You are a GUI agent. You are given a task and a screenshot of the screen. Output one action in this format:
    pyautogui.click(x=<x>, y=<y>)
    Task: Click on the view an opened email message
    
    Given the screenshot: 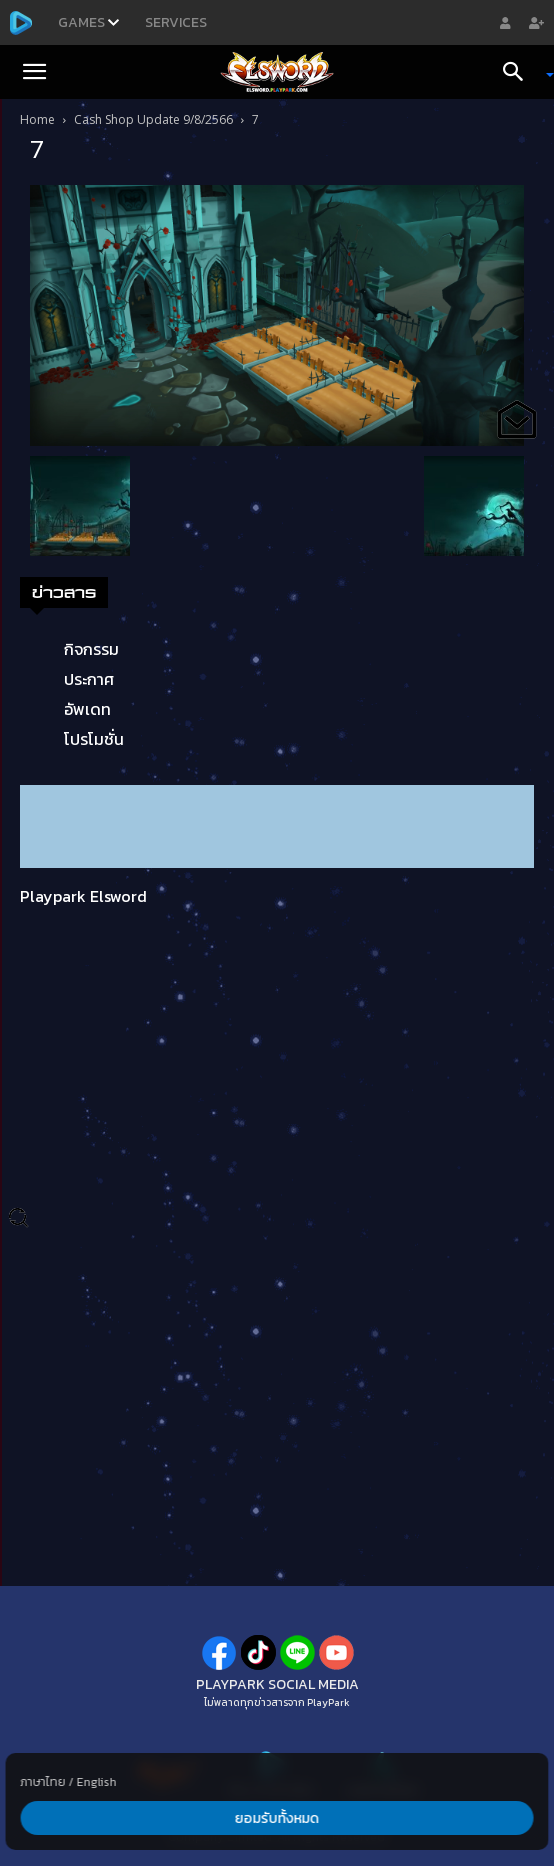 What is the action you would take?
    pyautogui.click(x=517, y=421)
    